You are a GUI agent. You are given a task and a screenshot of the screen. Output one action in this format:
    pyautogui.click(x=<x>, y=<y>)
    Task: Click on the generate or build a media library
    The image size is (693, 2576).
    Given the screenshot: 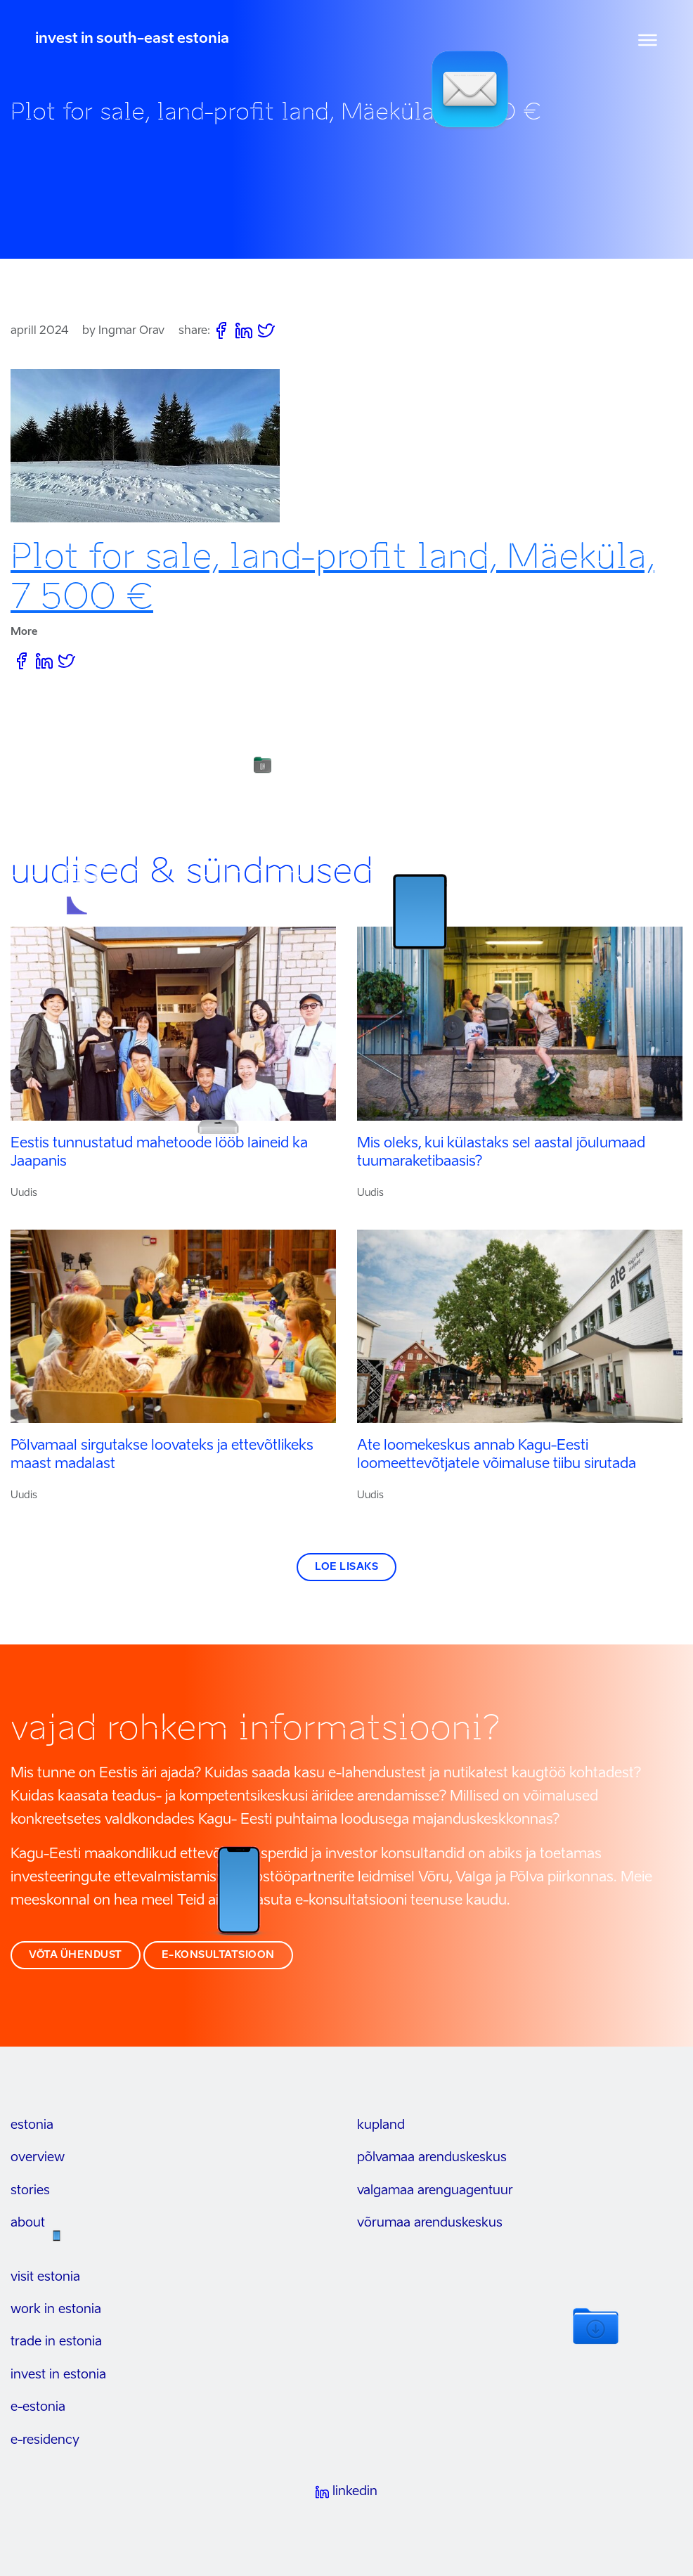 What is the action you would take?
    pyautogui.click(x=91, y=893)
    